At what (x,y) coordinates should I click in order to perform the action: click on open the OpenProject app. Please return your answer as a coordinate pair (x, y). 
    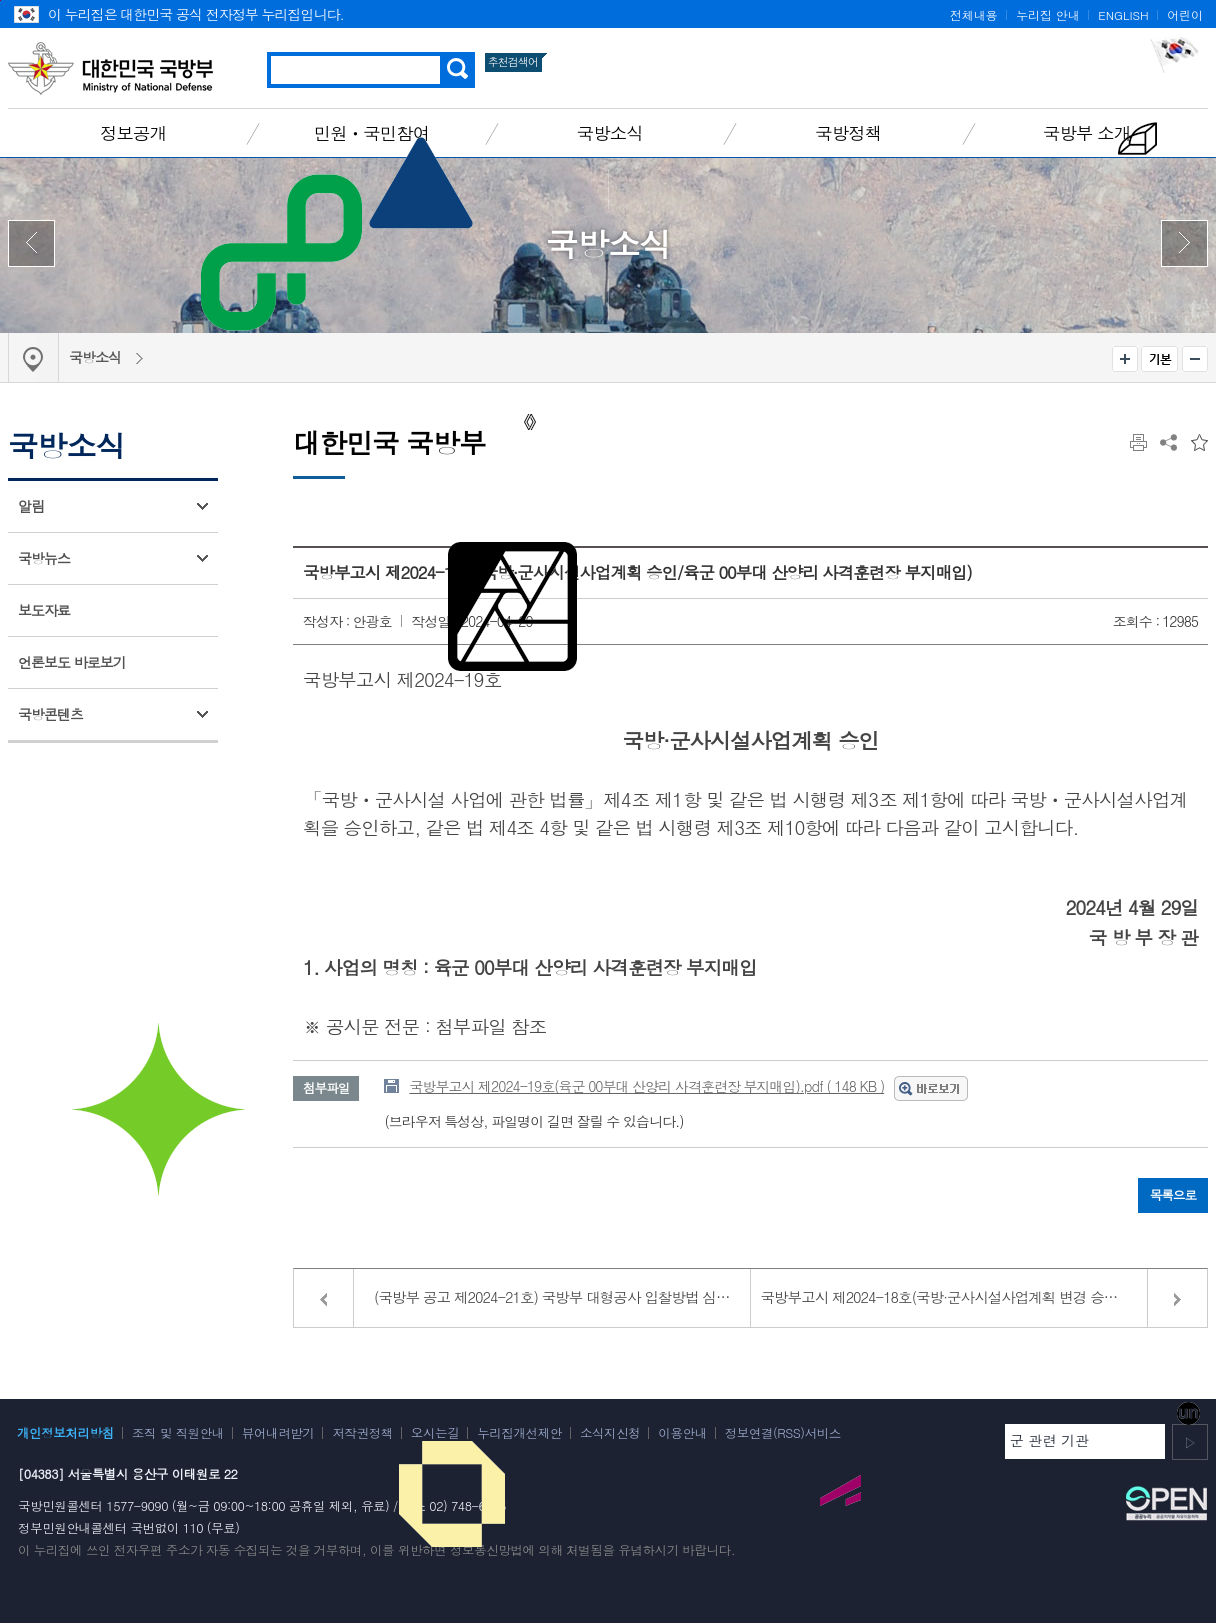
    Looking at the image, I should click on (281, 252).